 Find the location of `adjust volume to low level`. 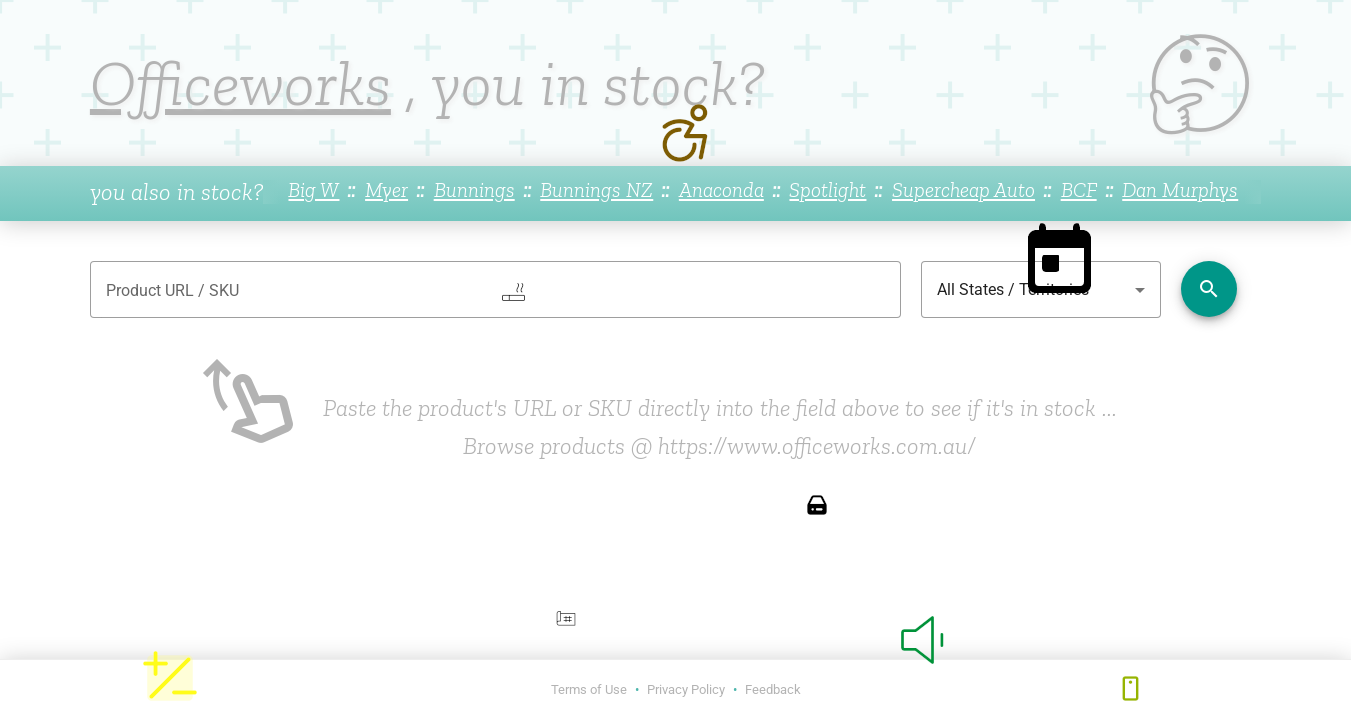

adjust volume to low level is located at coordinates (925, 640).